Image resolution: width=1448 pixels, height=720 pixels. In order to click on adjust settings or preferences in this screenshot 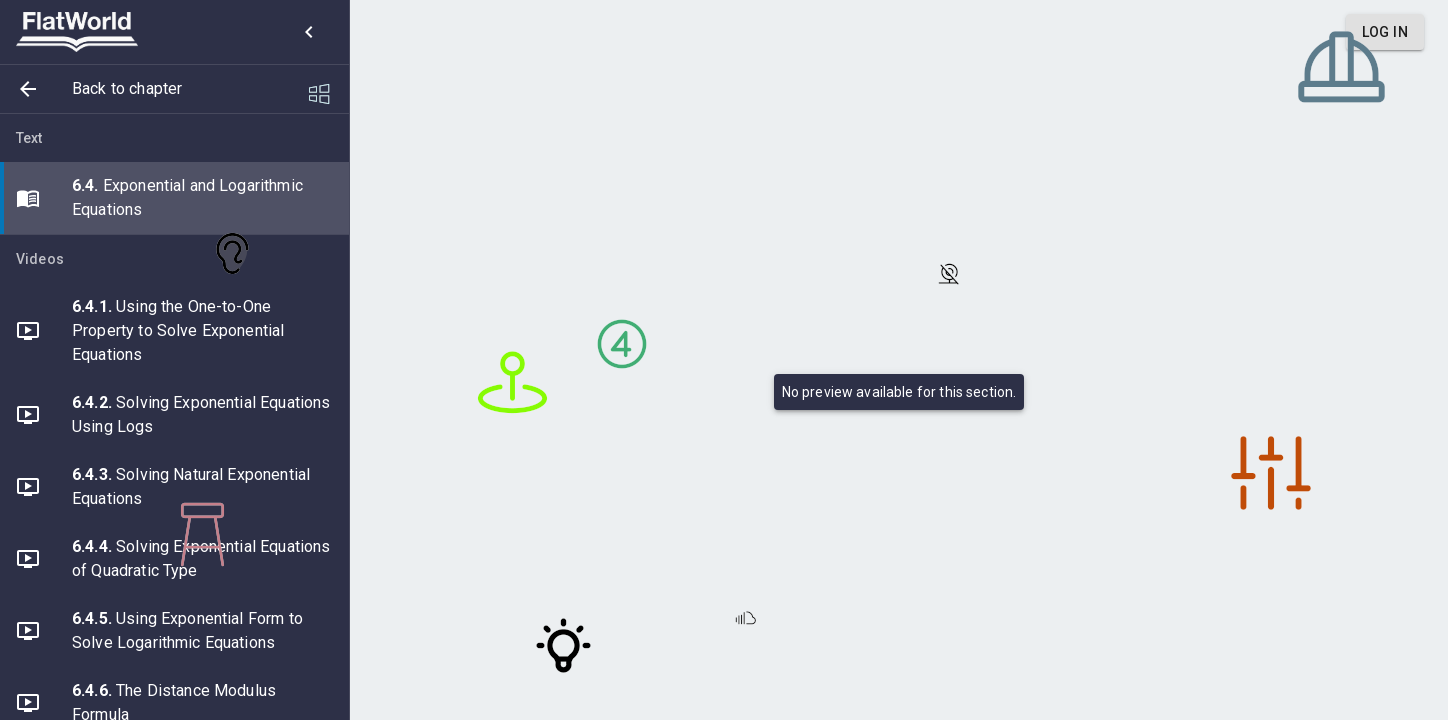, I will do `click(1271, 473)`.